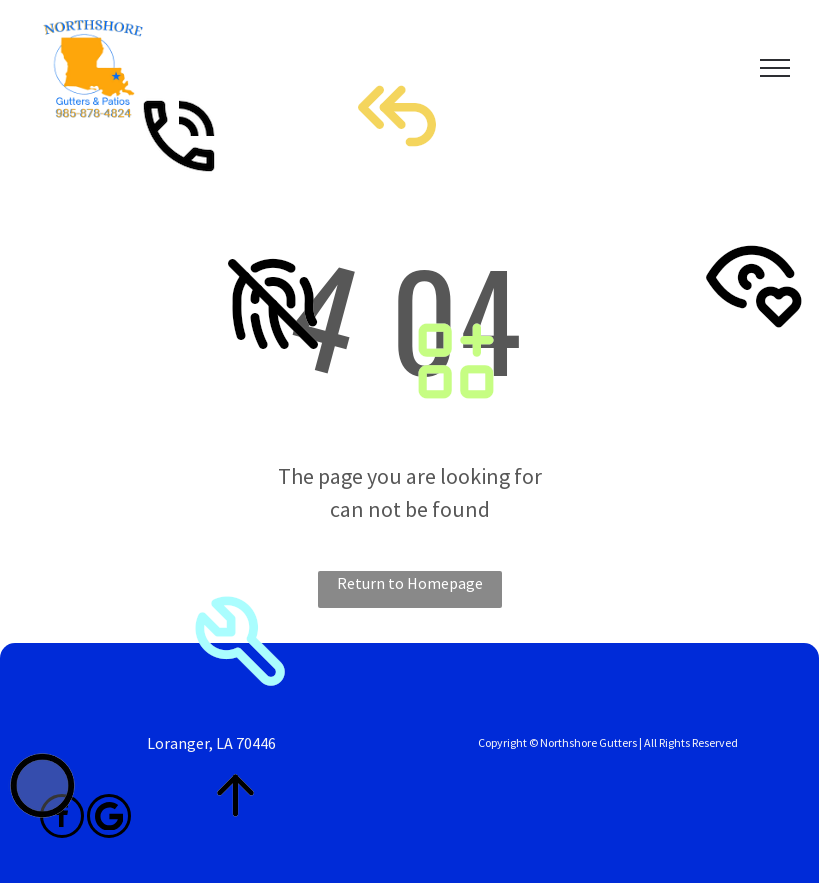  Describe the element at coordinates (42, 785) in the screenshot. I see `camera lens or photography mode` at that location.